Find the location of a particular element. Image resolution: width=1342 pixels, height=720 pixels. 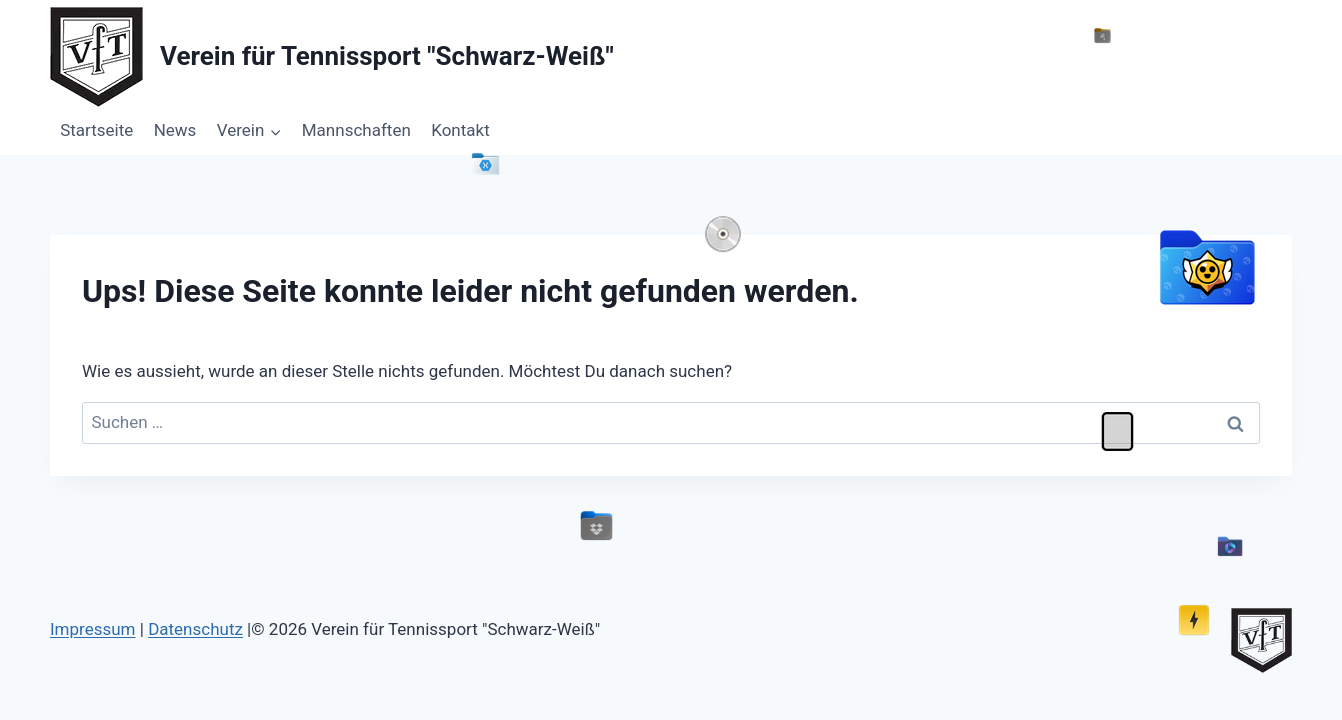

open microsoft 365 files folder is located at coordinates (1230, 547).